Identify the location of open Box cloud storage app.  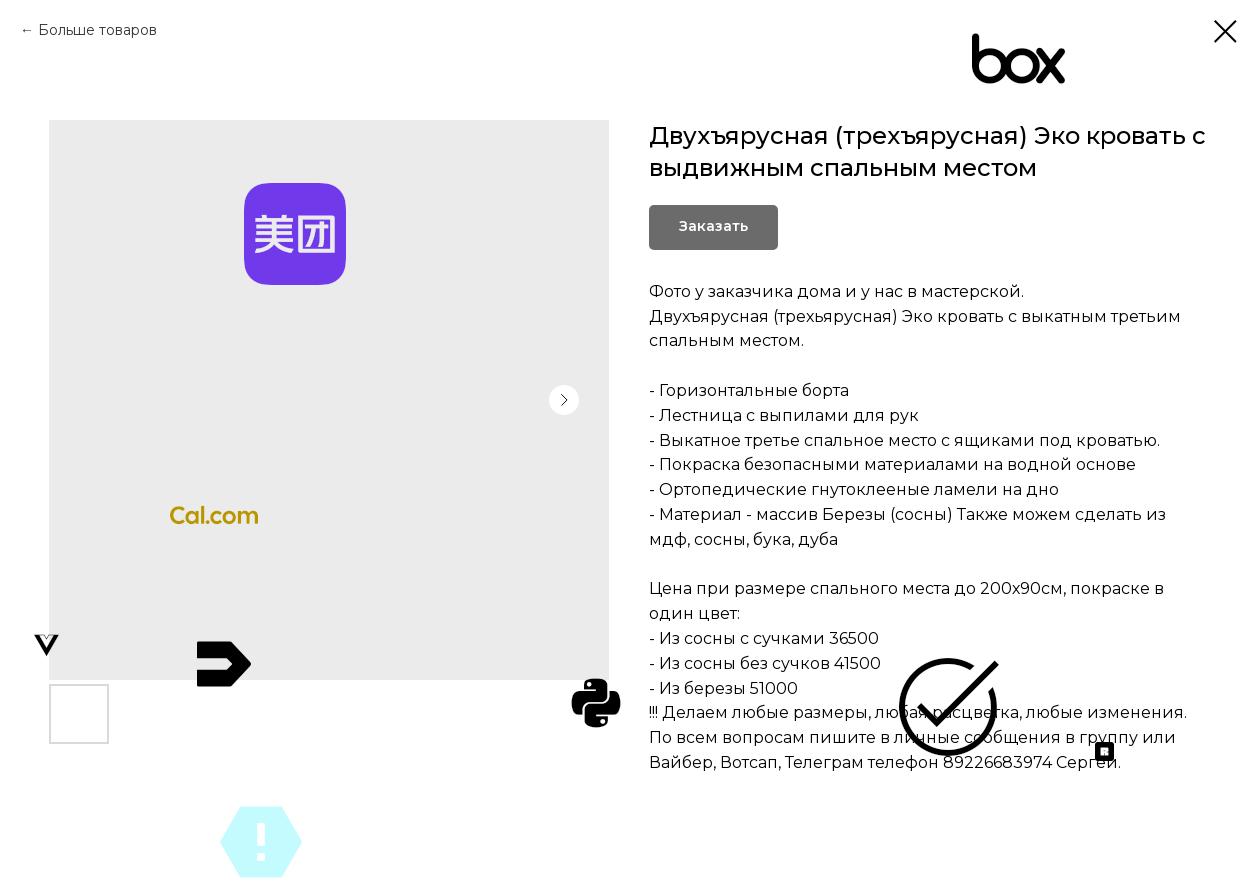
(1018, 58).